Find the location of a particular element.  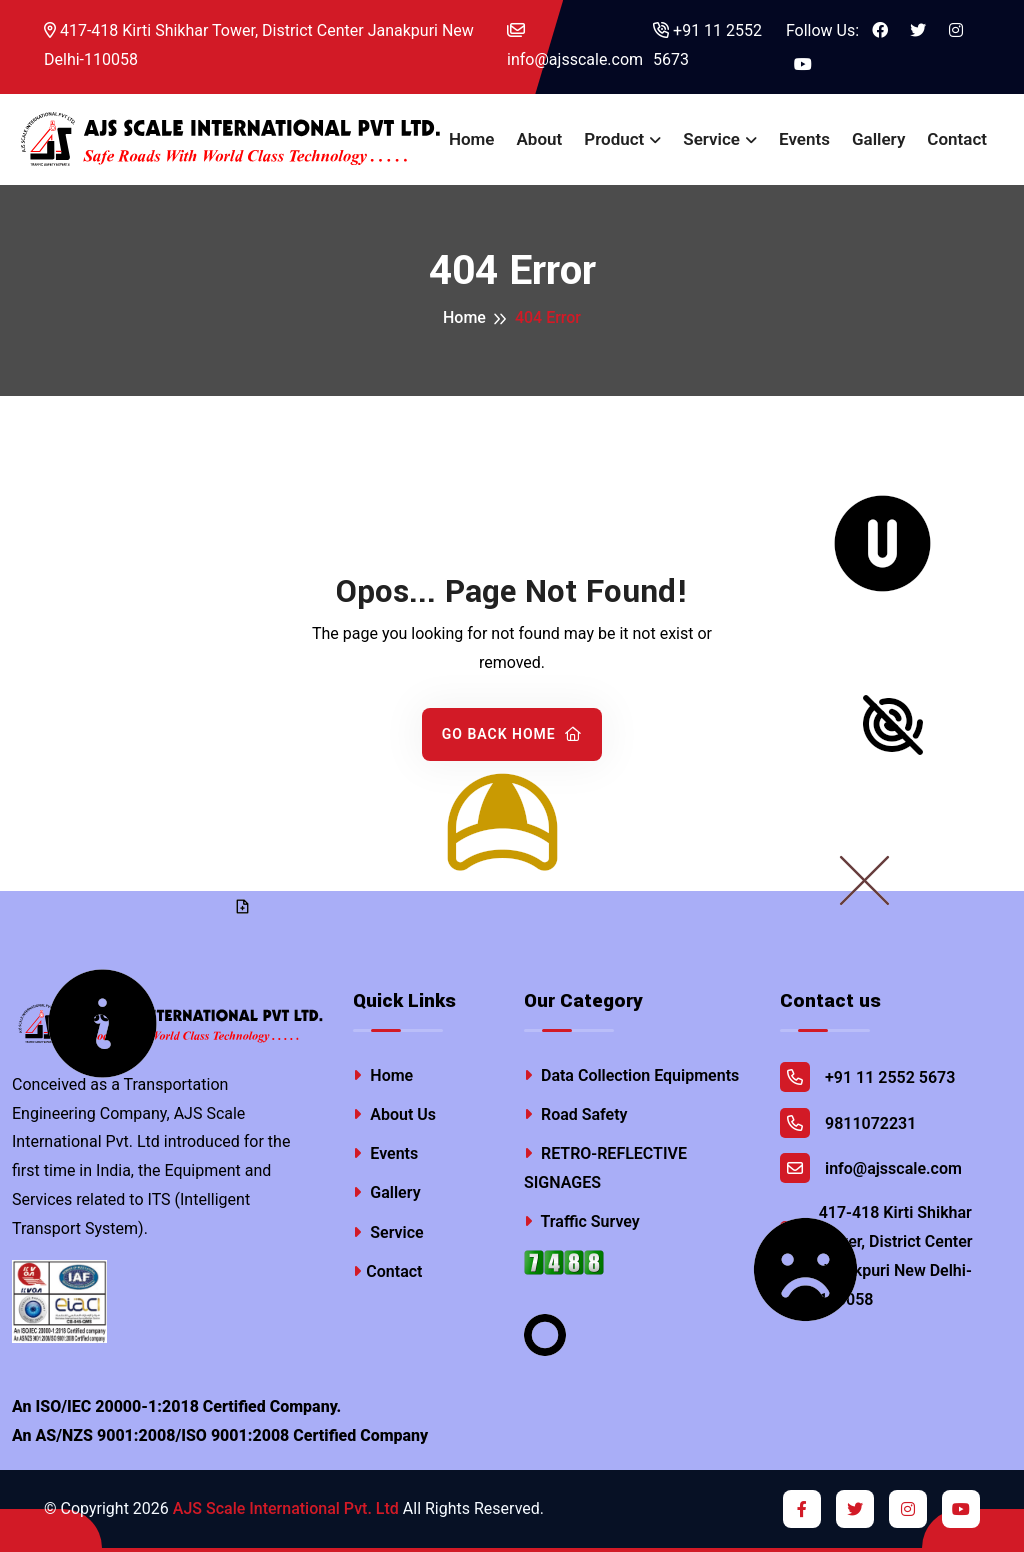

indicates an unread item or status is located at coordinates (882, 543).